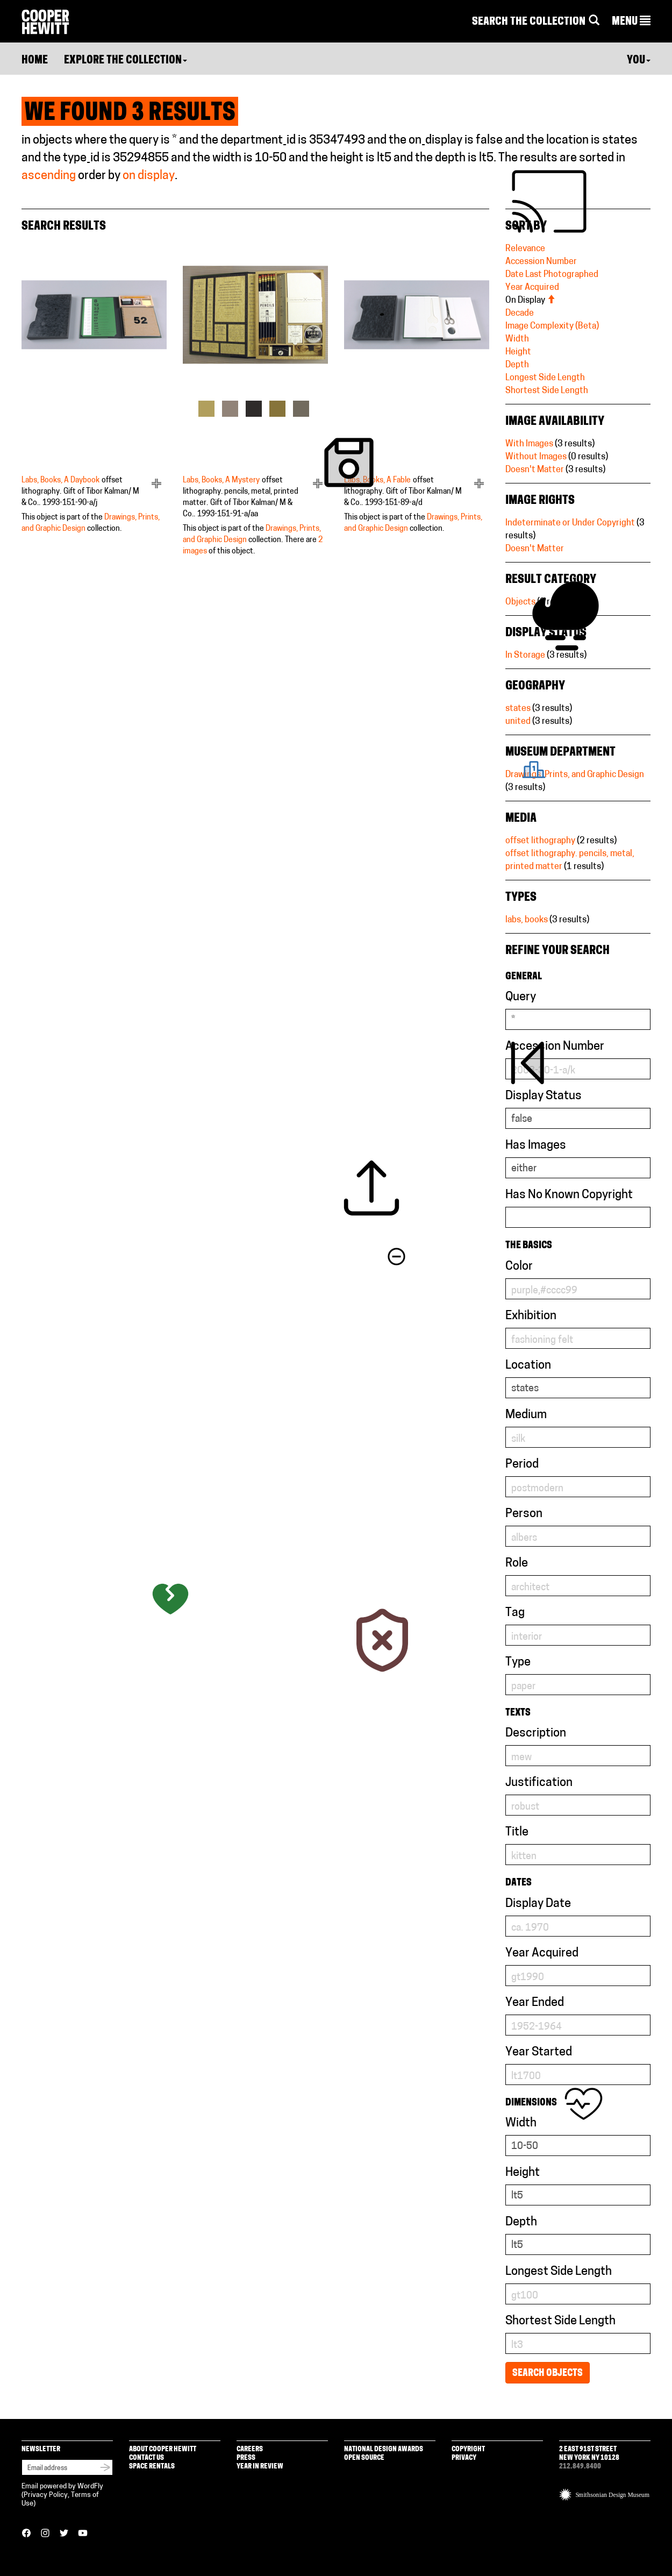 The width and height of the screenshot is (672, 2576). Describe the element at coordinates (583, 2102) in the screenshot. I see `view health or fitness tracking data` at that location.